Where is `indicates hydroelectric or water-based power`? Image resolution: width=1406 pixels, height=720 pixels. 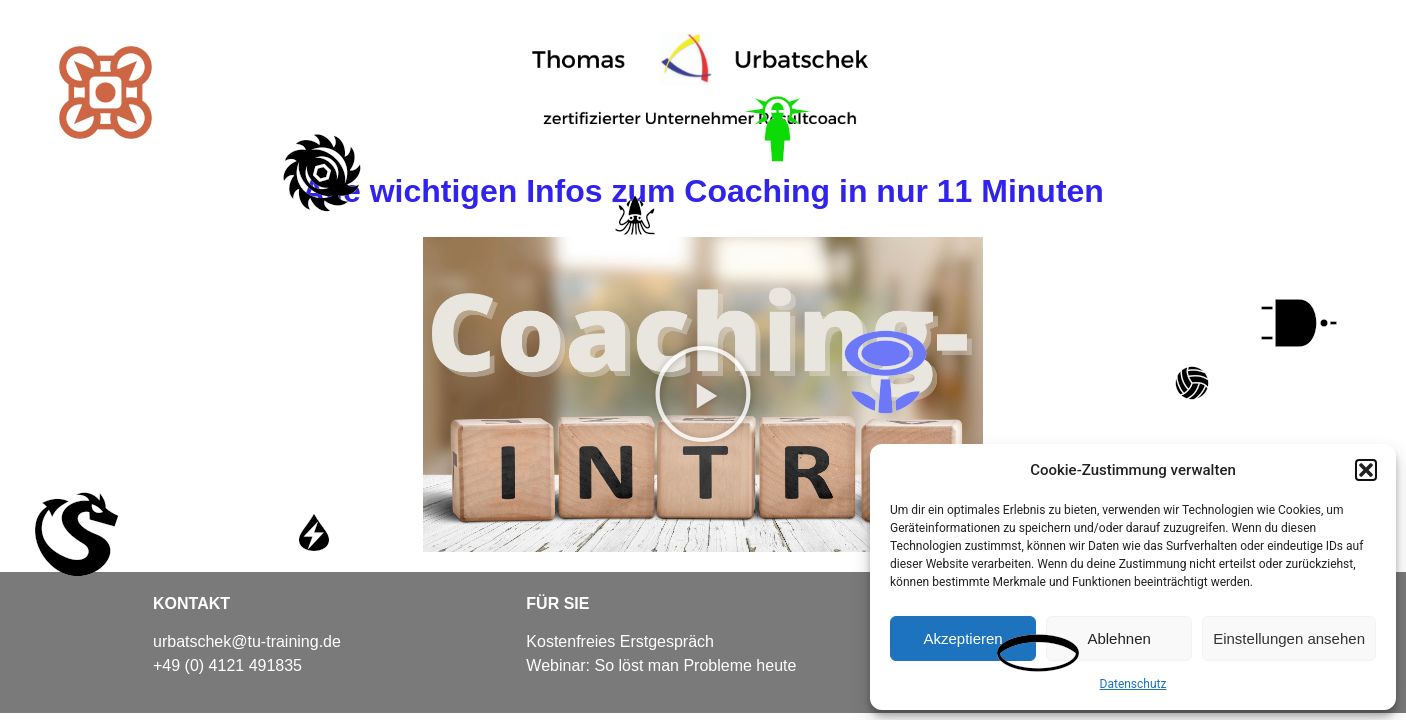 indicates hydroelectric or water-based power is located at coordinates (314, 532).